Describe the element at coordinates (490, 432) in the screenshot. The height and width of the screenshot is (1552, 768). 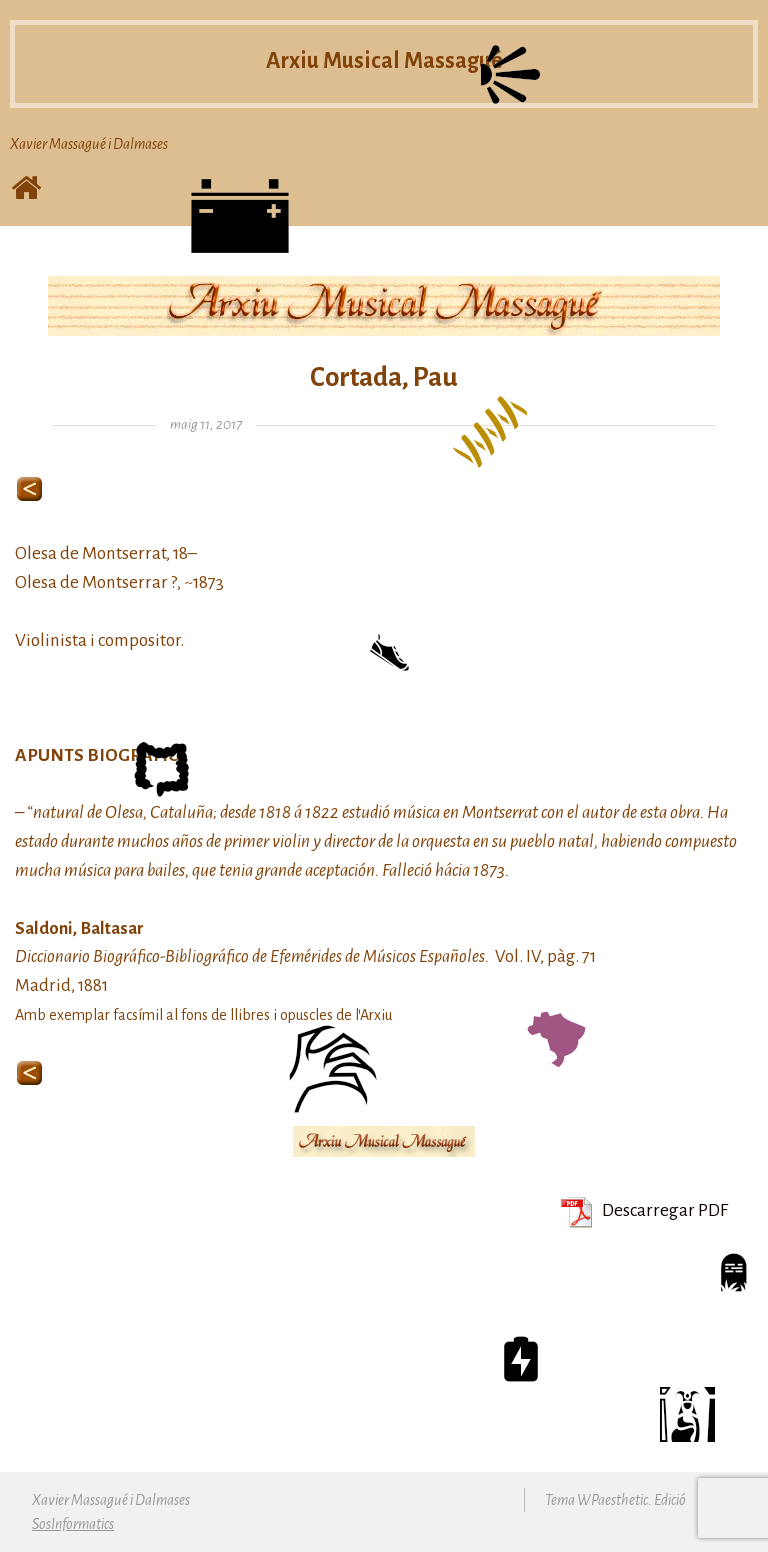
I see `indicates spring physics or bounce effect` at that location.